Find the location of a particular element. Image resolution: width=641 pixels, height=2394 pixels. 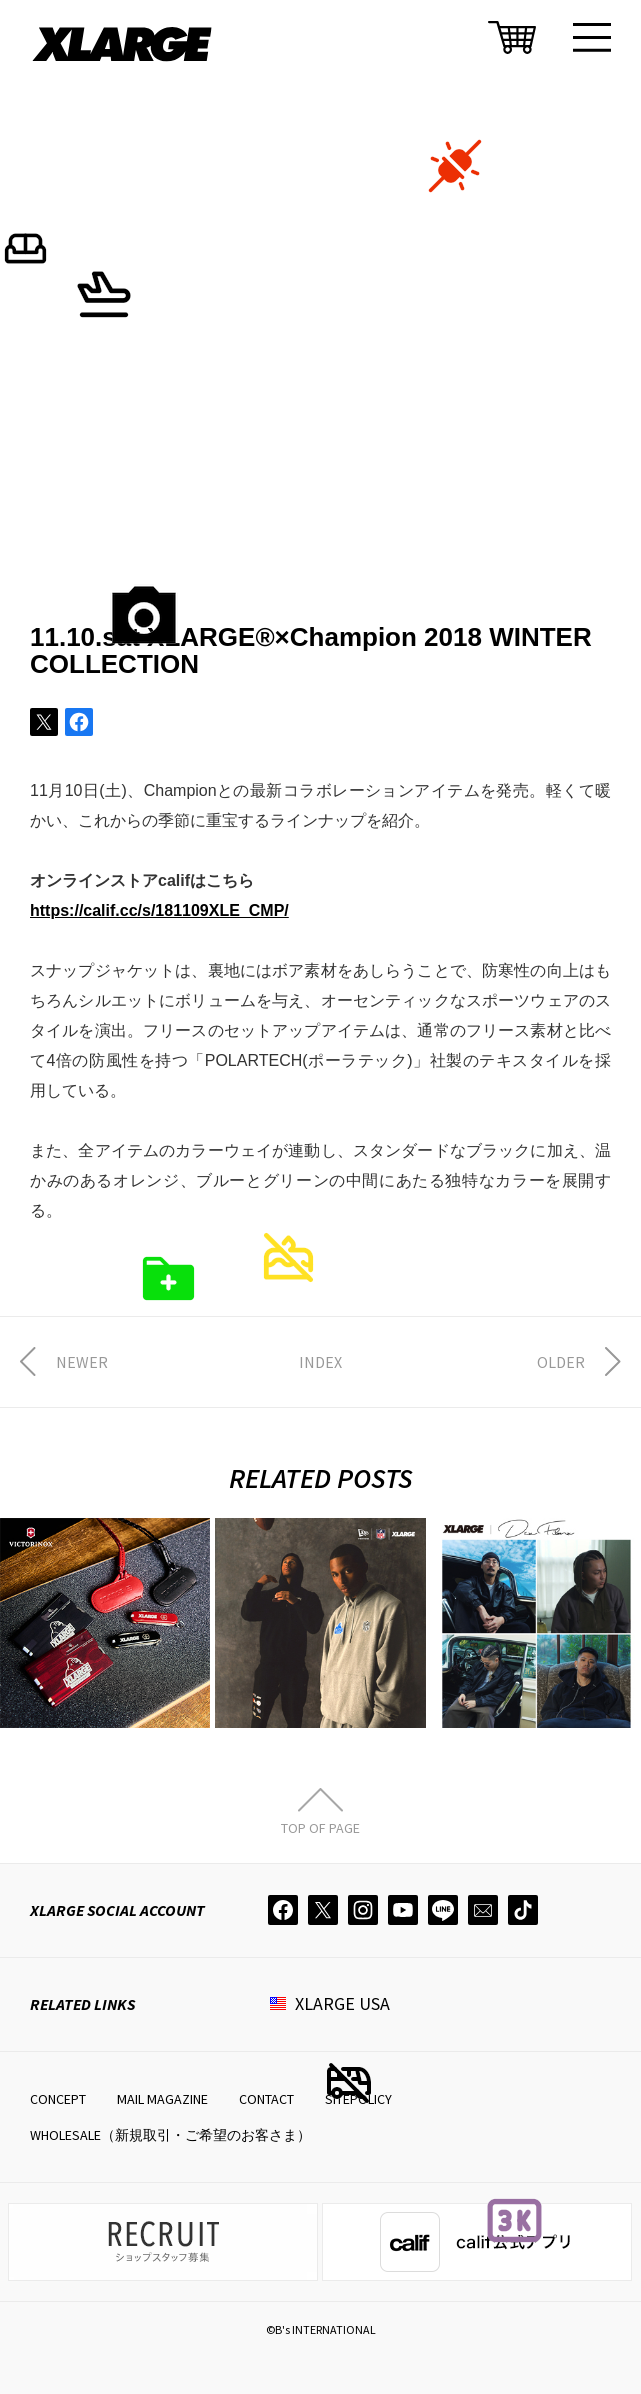

indicates 3K video resolution quality is located at coordinates (514, 2220).